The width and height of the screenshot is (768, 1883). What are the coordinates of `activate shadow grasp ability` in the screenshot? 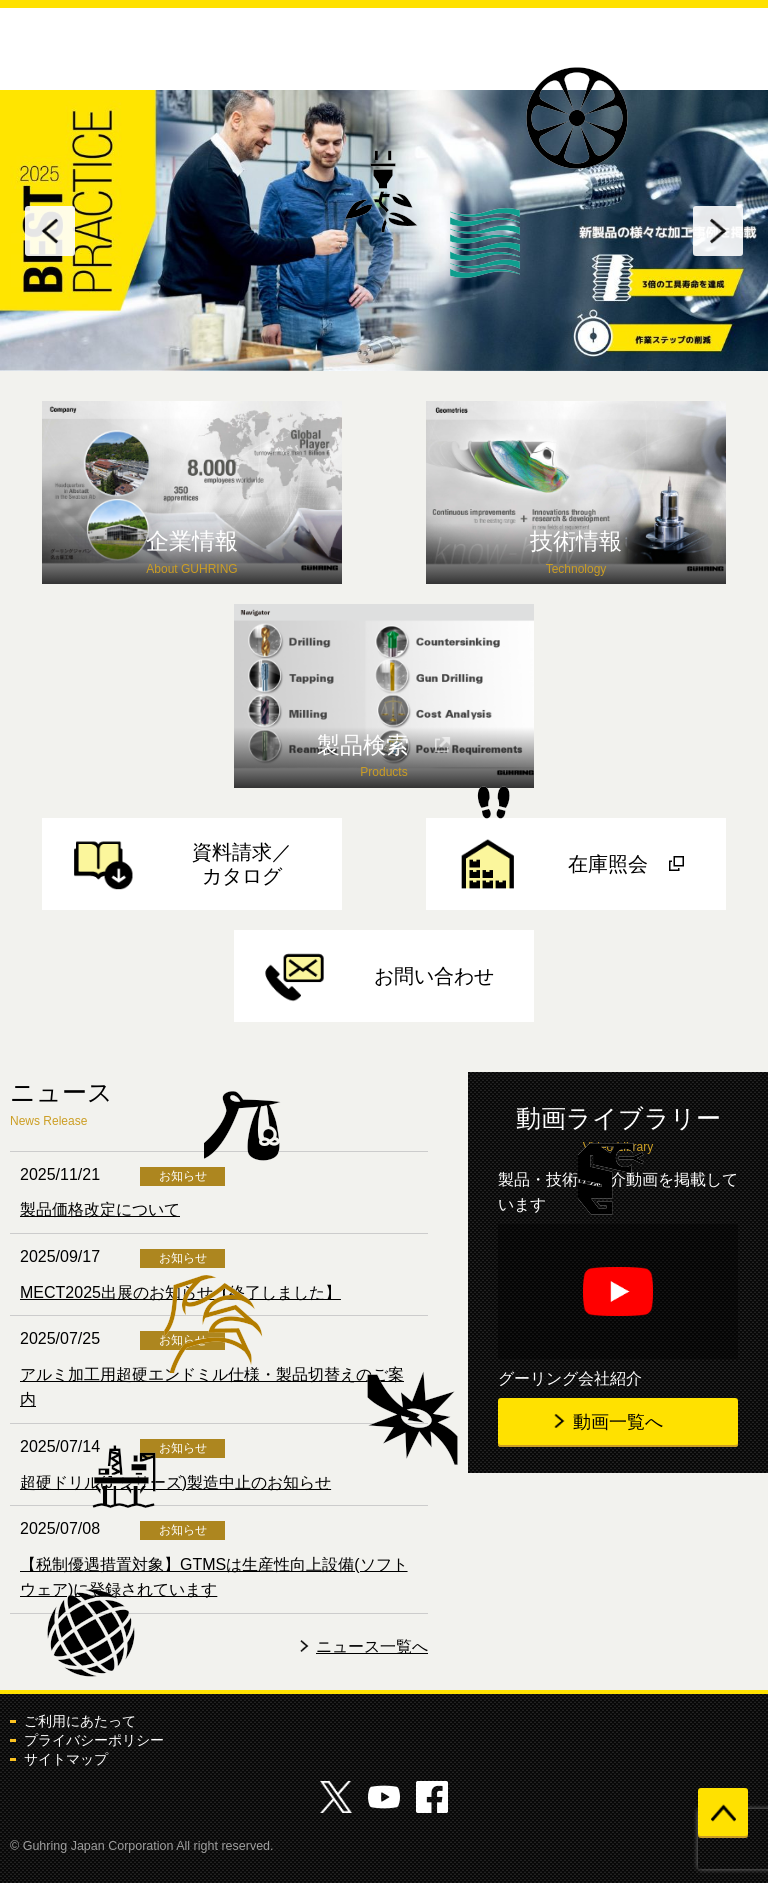 It's located at (213, 1324).